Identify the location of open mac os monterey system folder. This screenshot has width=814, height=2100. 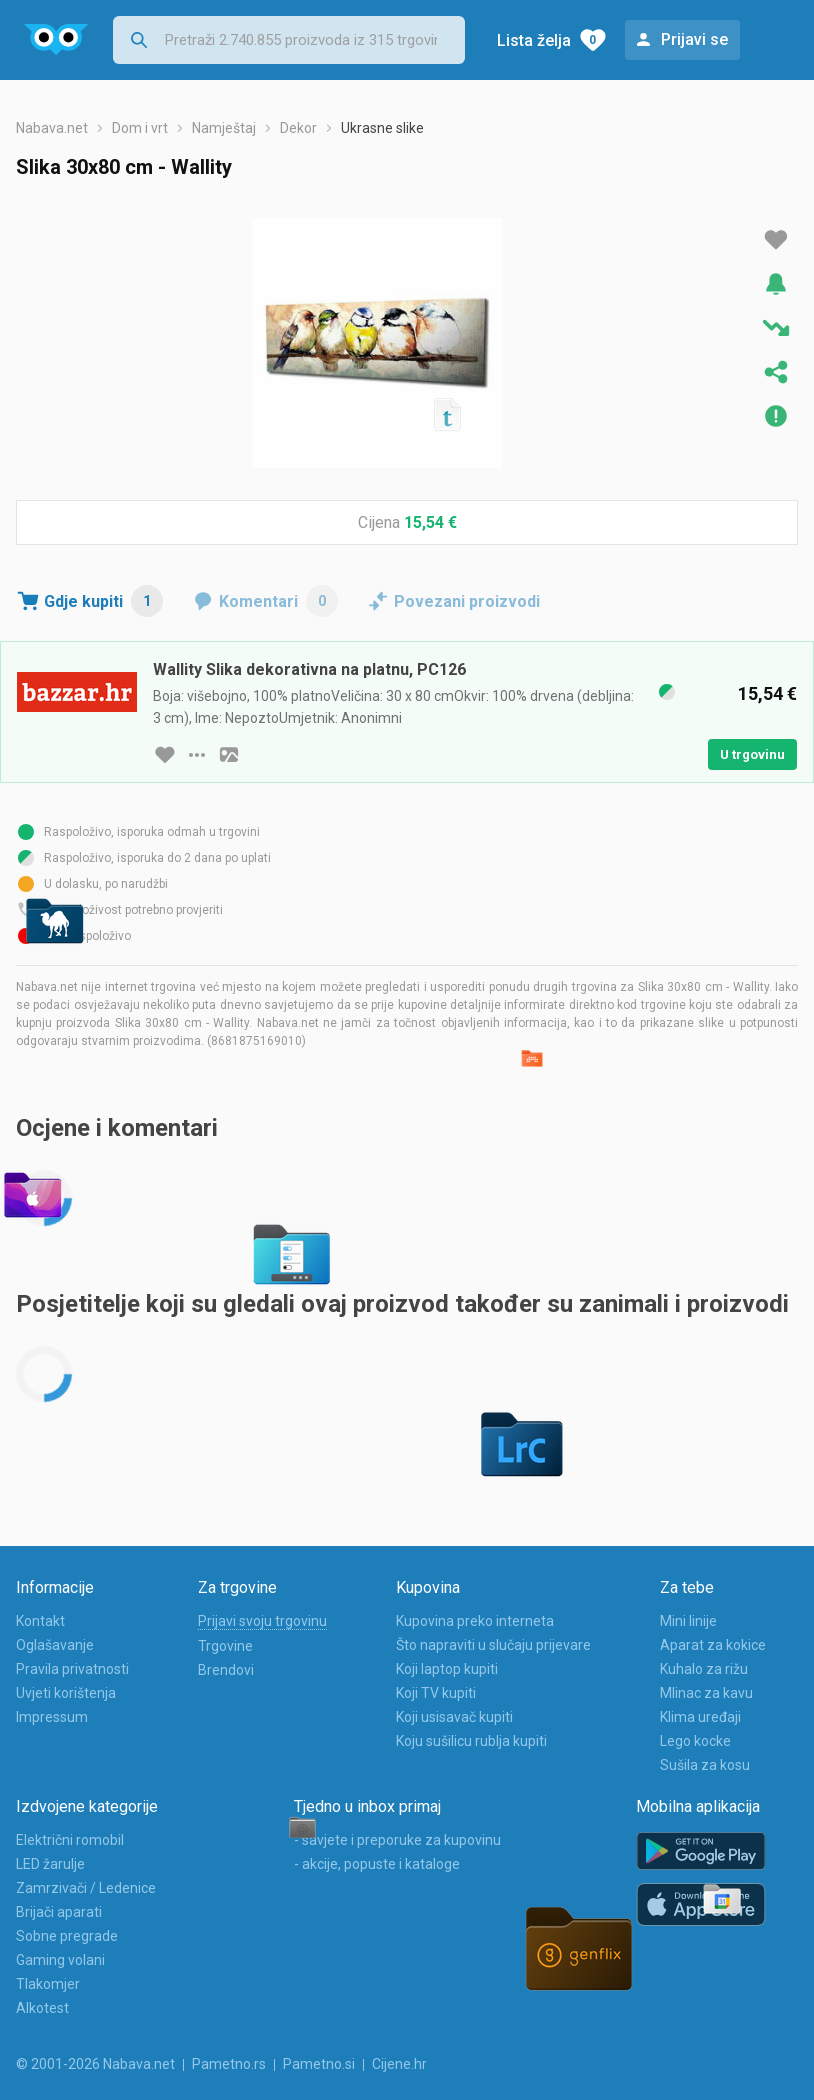
(32, 1196).